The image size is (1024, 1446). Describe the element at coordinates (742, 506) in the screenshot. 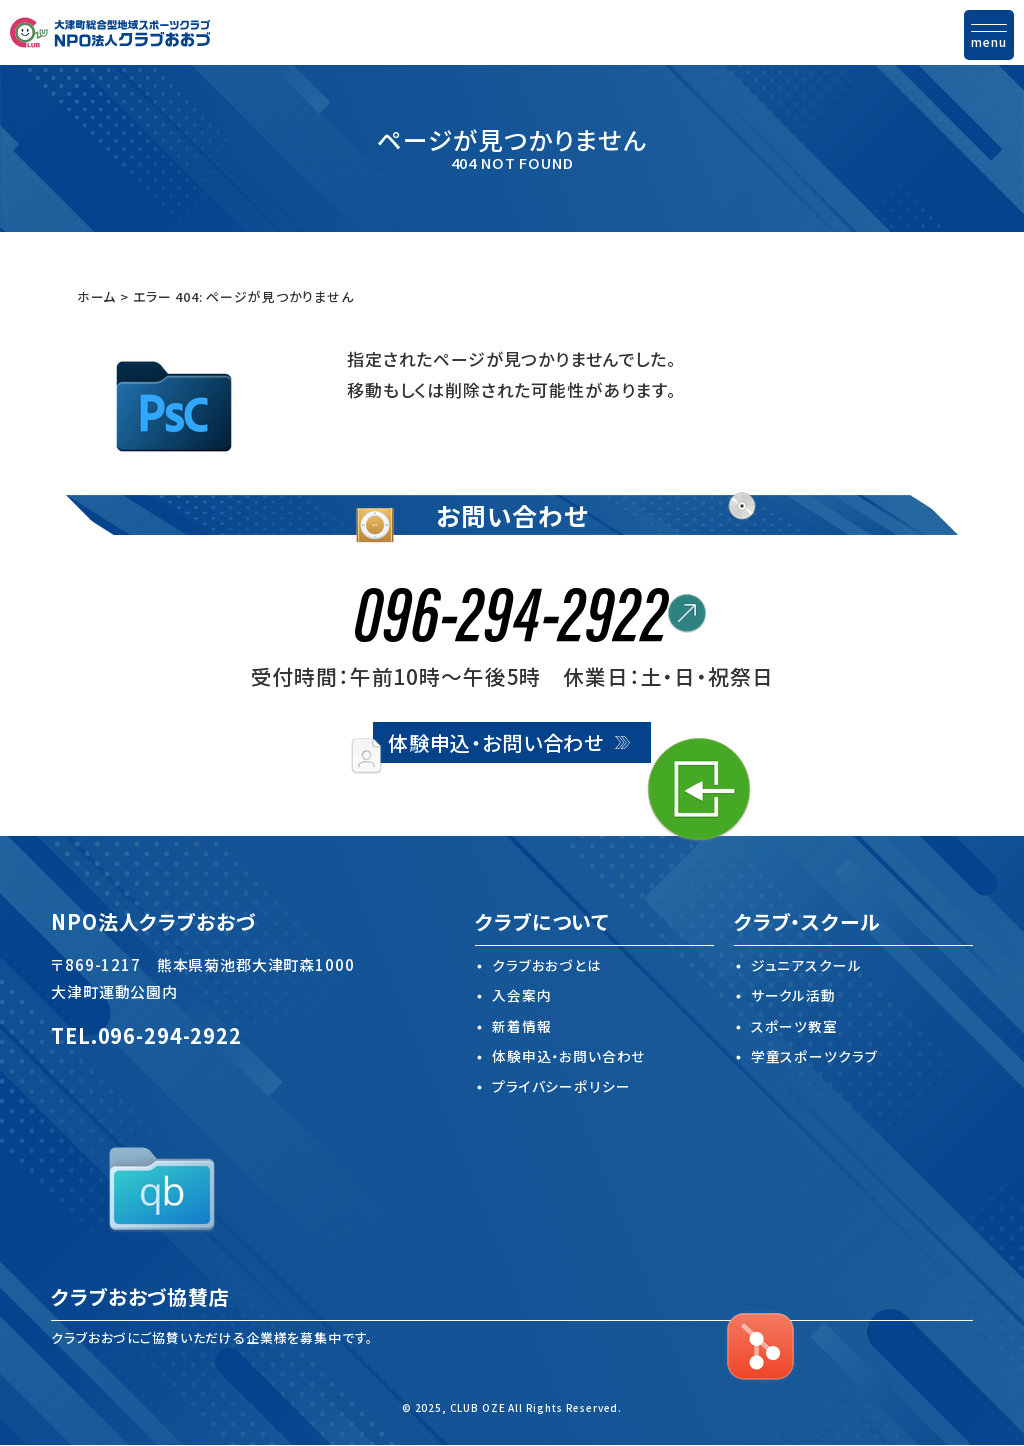

I see `indicates a blank DVD-R disc ready for burning` at that location.